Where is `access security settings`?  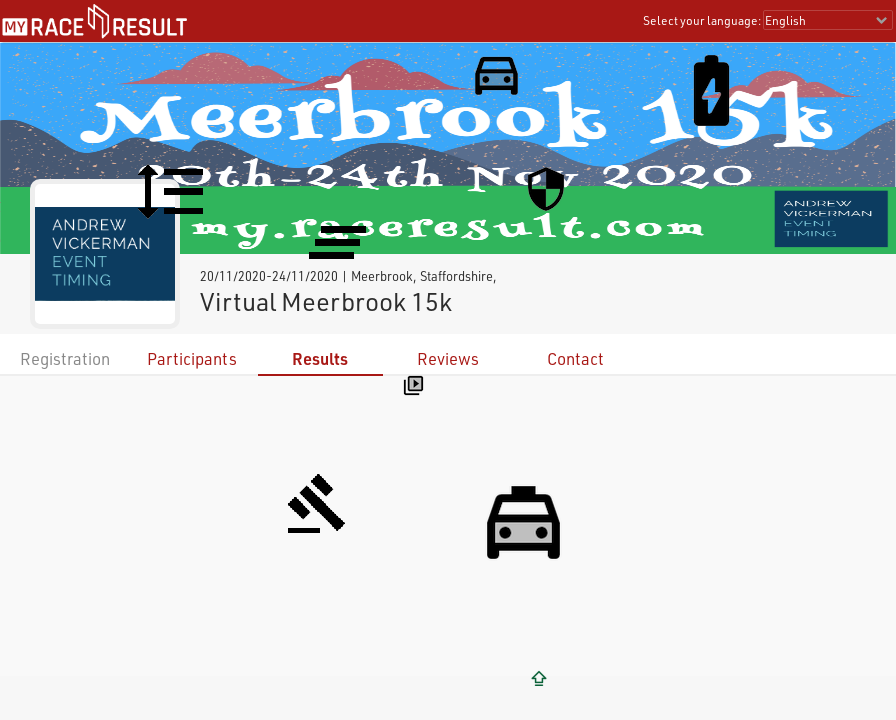
access security settings is located at coordinates (546, 189).